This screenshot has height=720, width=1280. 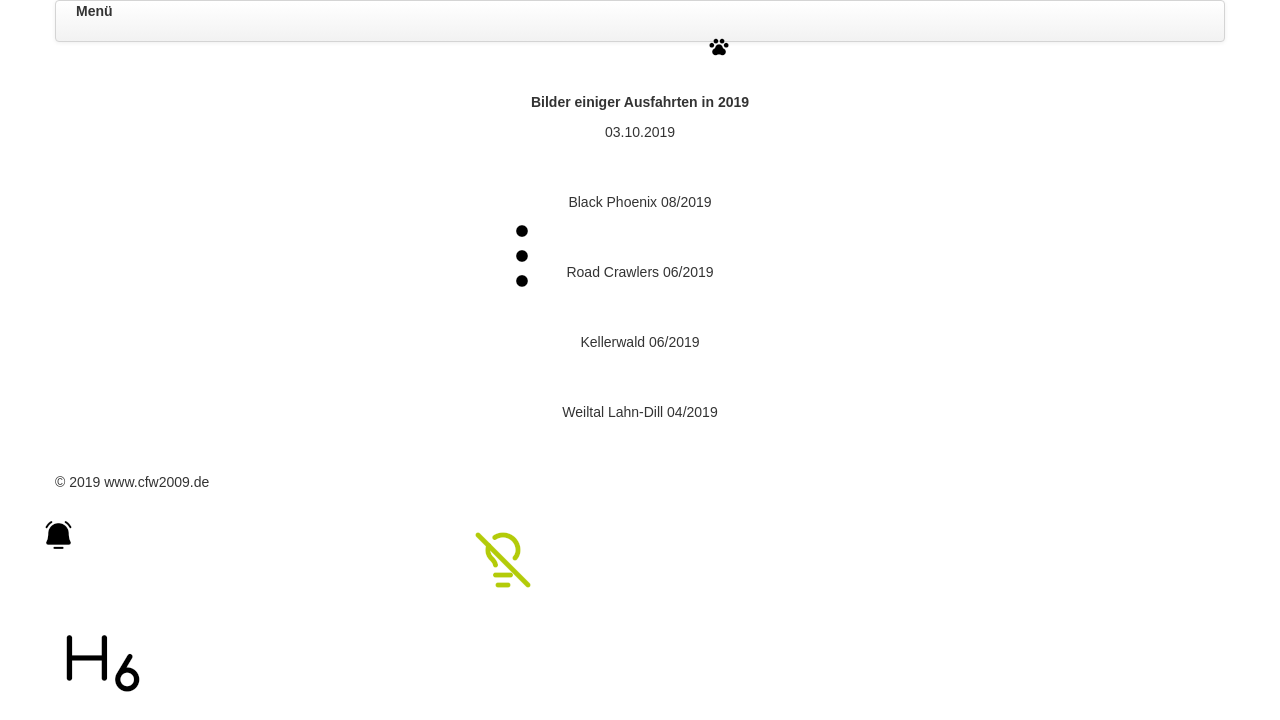 I want to click on access pet-related features or settings, so click(x=719, y=47).